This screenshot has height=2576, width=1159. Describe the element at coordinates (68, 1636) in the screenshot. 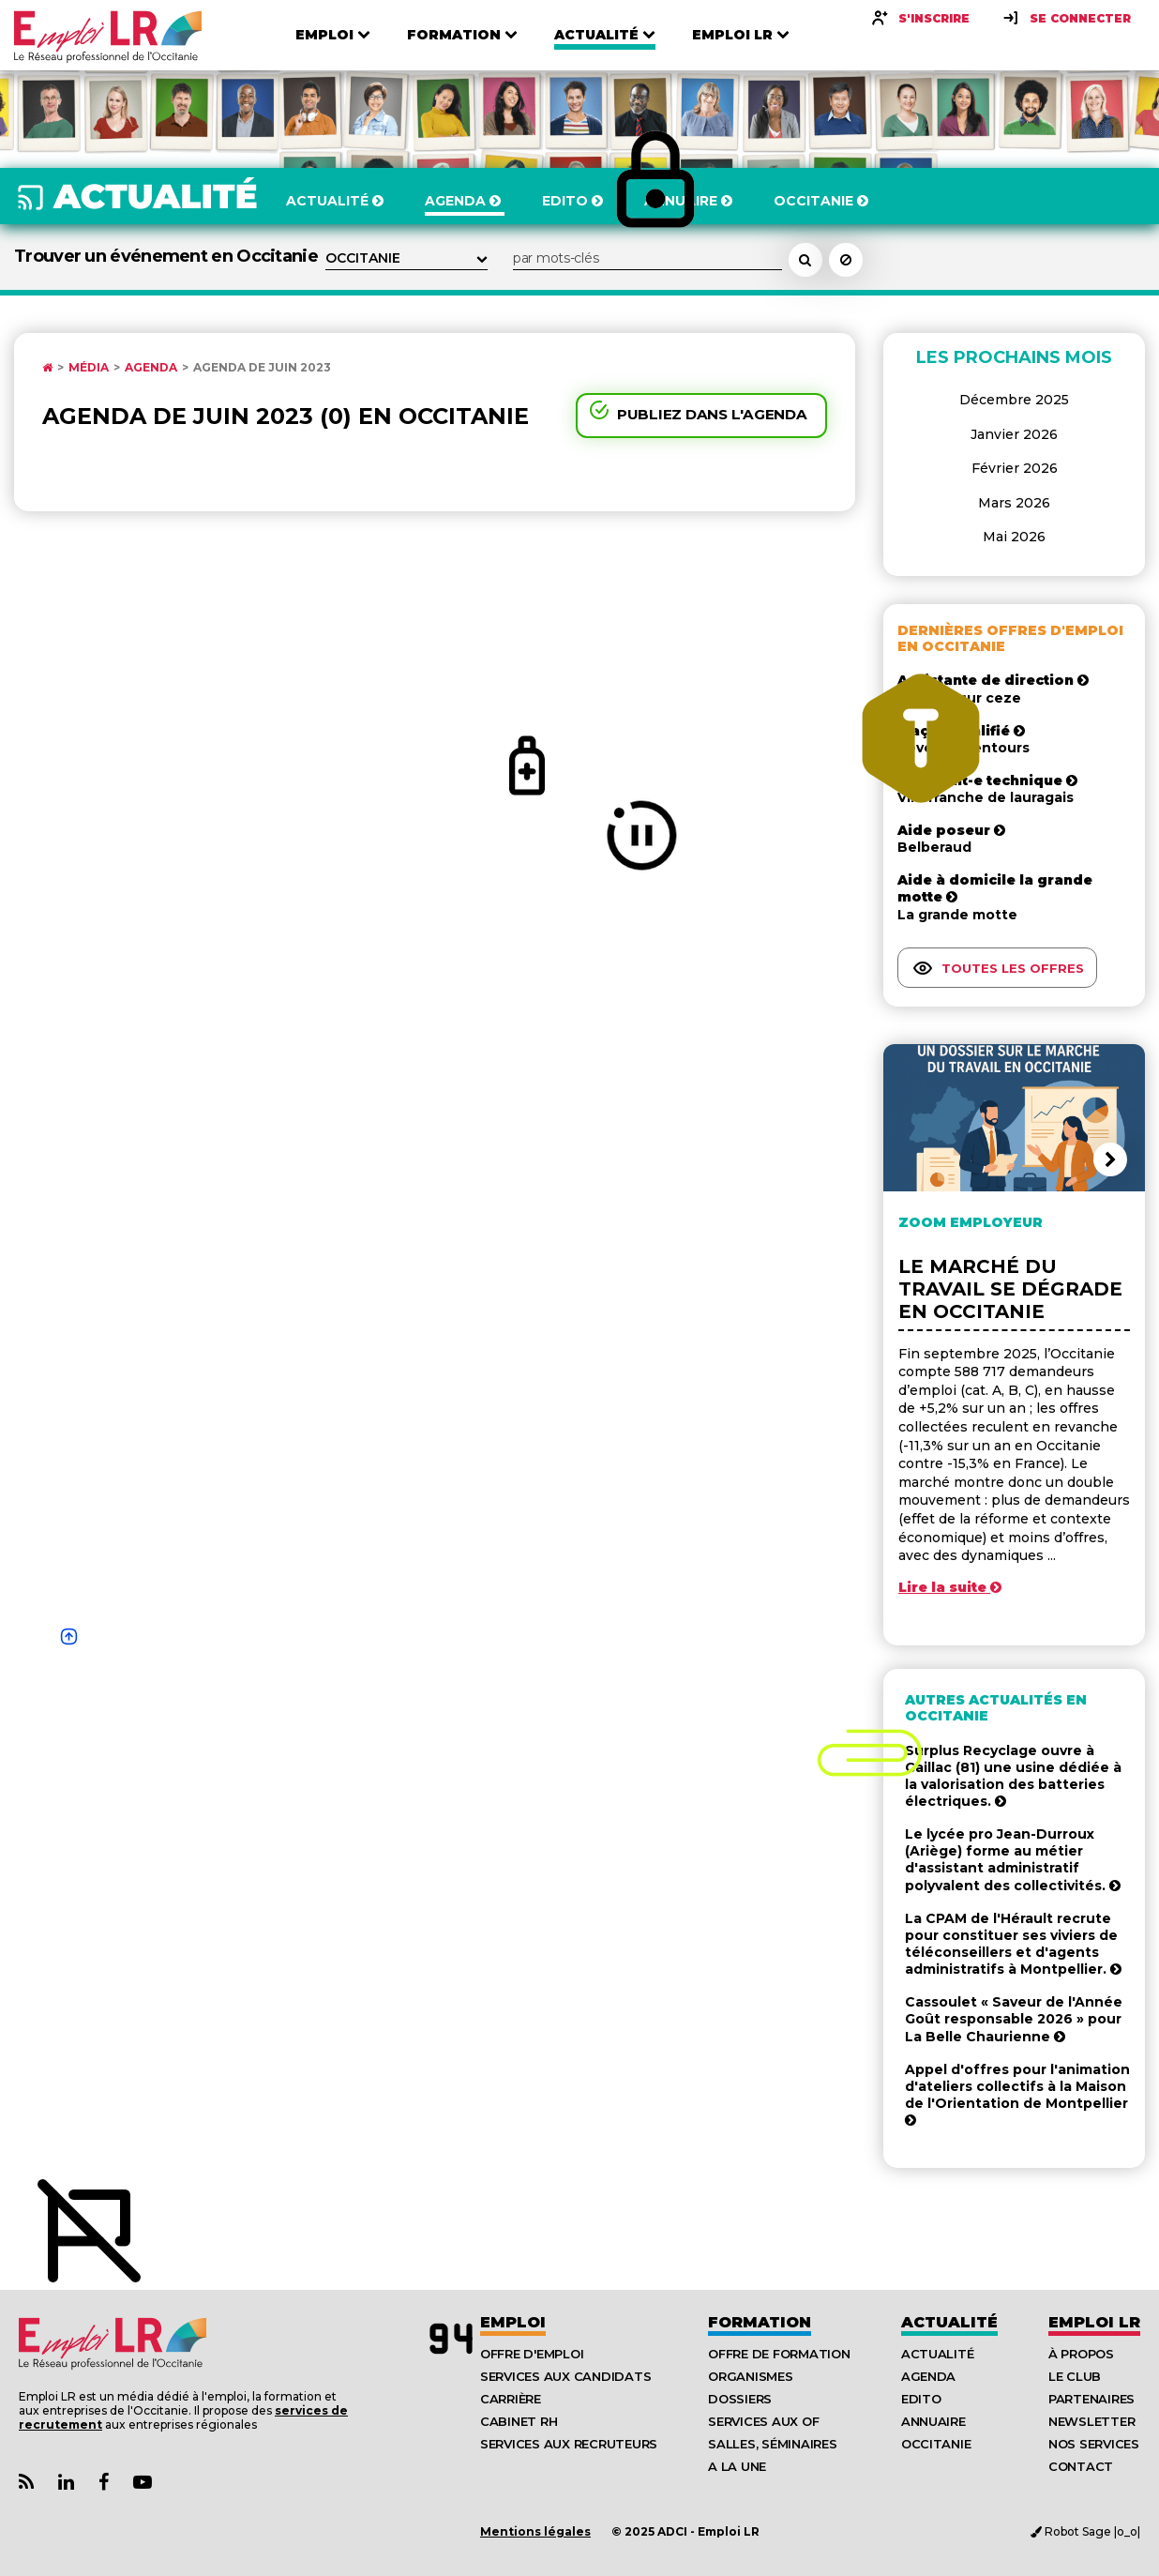

I see `upload a file or document` at that location.